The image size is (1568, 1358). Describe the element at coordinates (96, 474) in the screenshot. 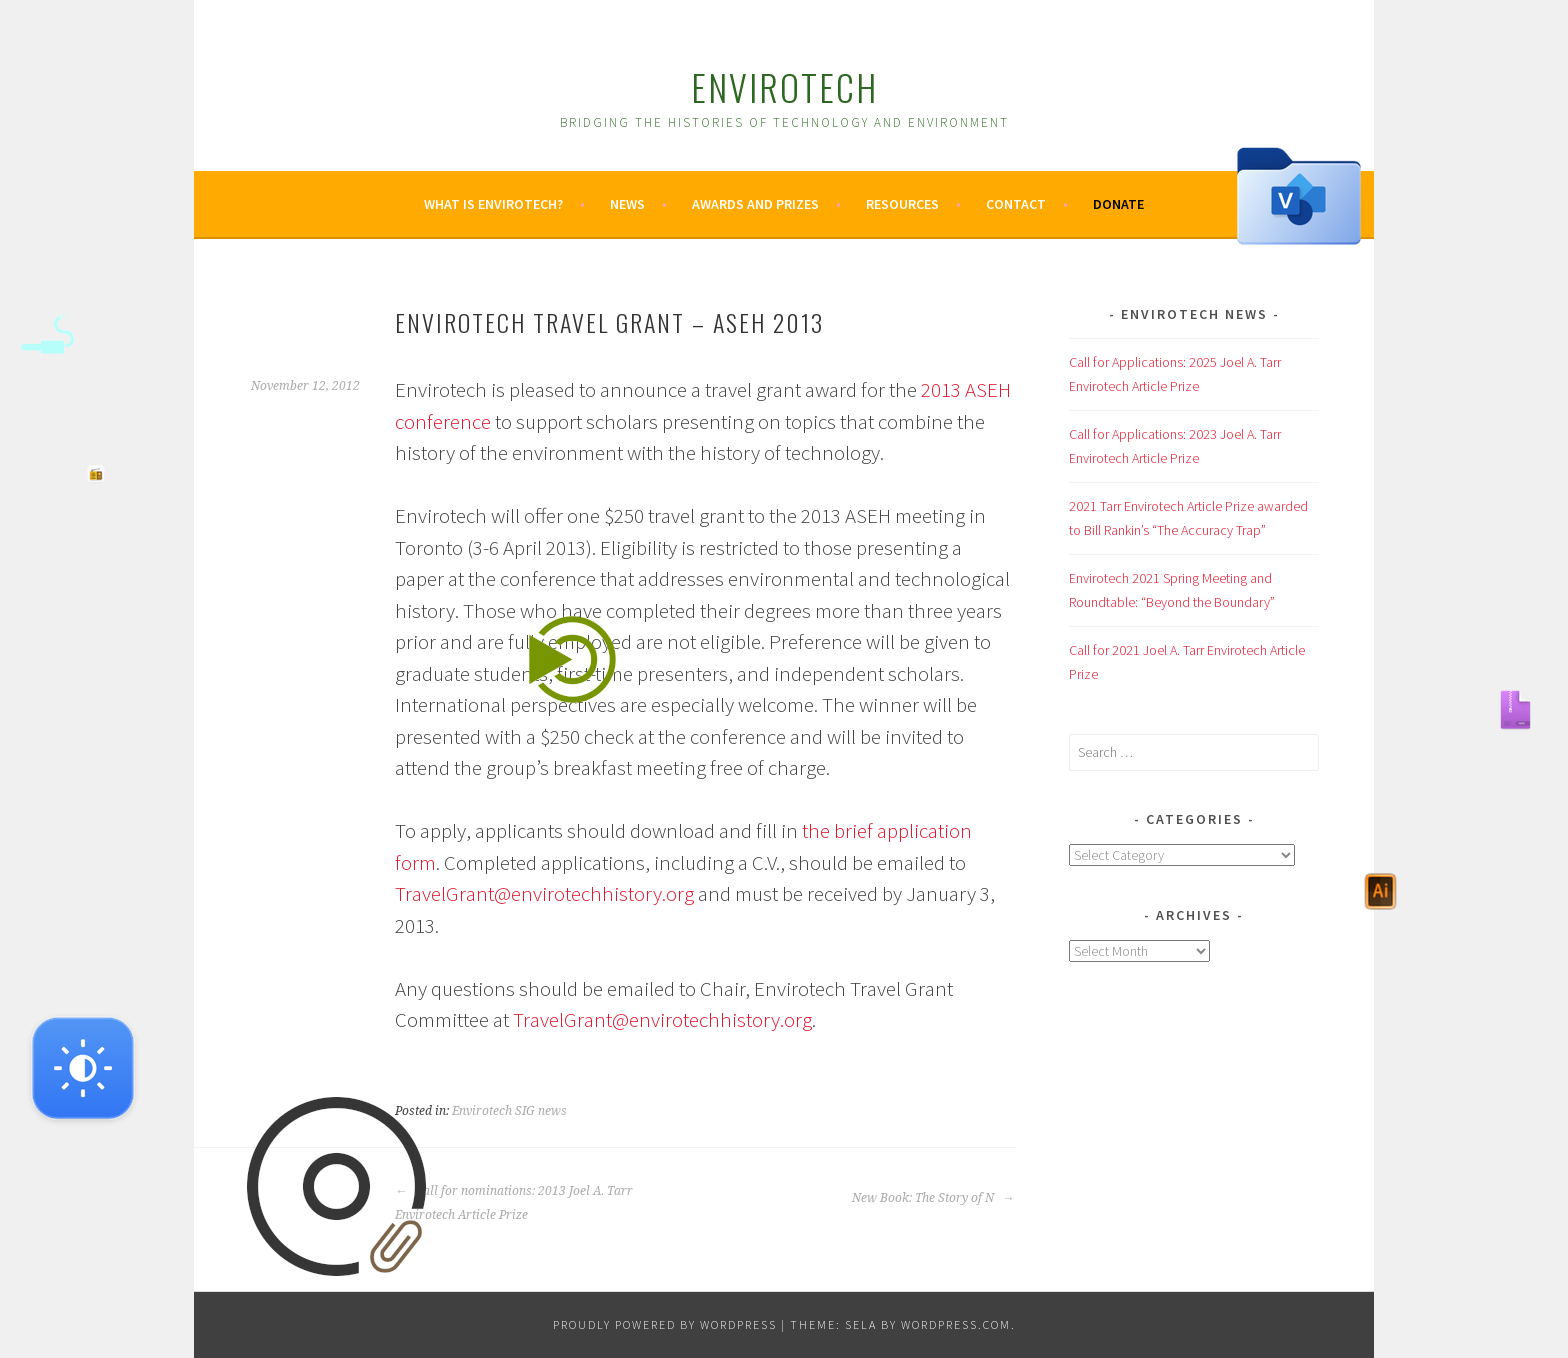

I see `open shortwave radio streaming app` at that location.